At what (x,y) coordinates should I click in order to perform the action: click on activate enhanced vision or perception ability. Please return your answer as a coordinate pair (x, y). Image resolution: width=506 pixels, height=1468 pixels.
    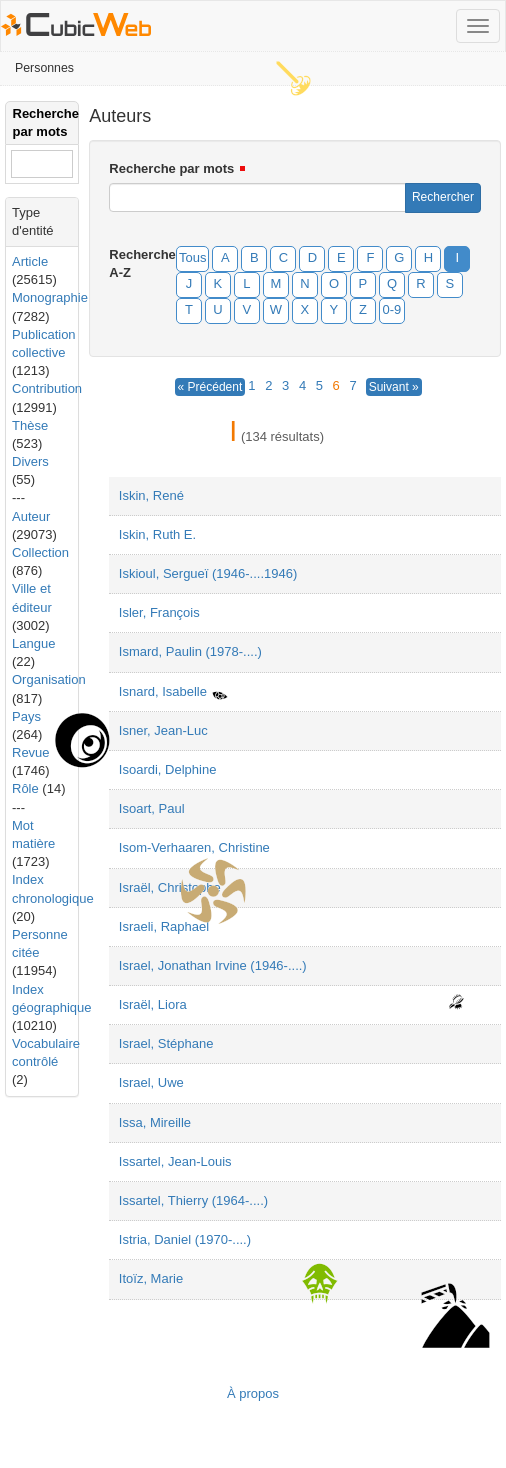
    Looking at the image, I should click on (220, 696).